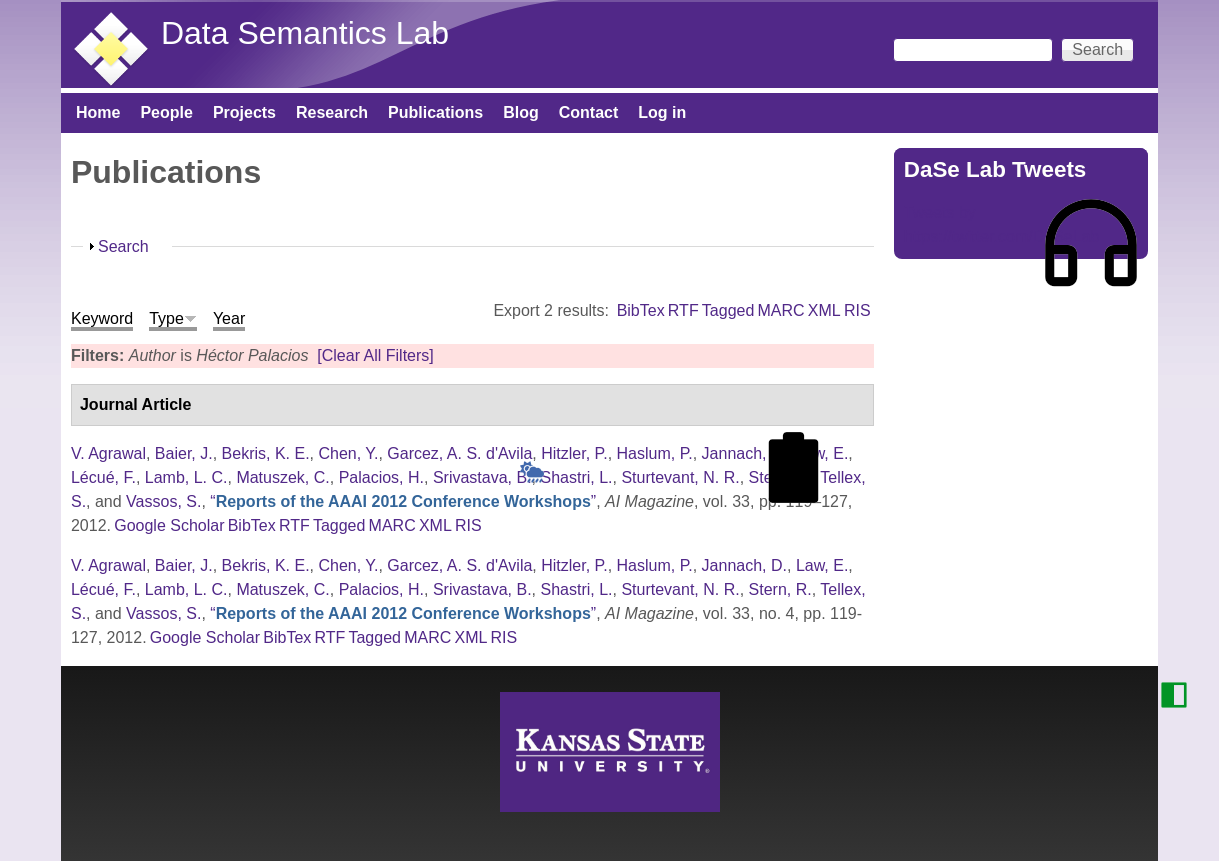 This screenshot has width=1219, height=861. What do you see at coordinates (1091, 245) in the screenshot?
I see `access audio or music settings` at bounding box center [1091, 245].